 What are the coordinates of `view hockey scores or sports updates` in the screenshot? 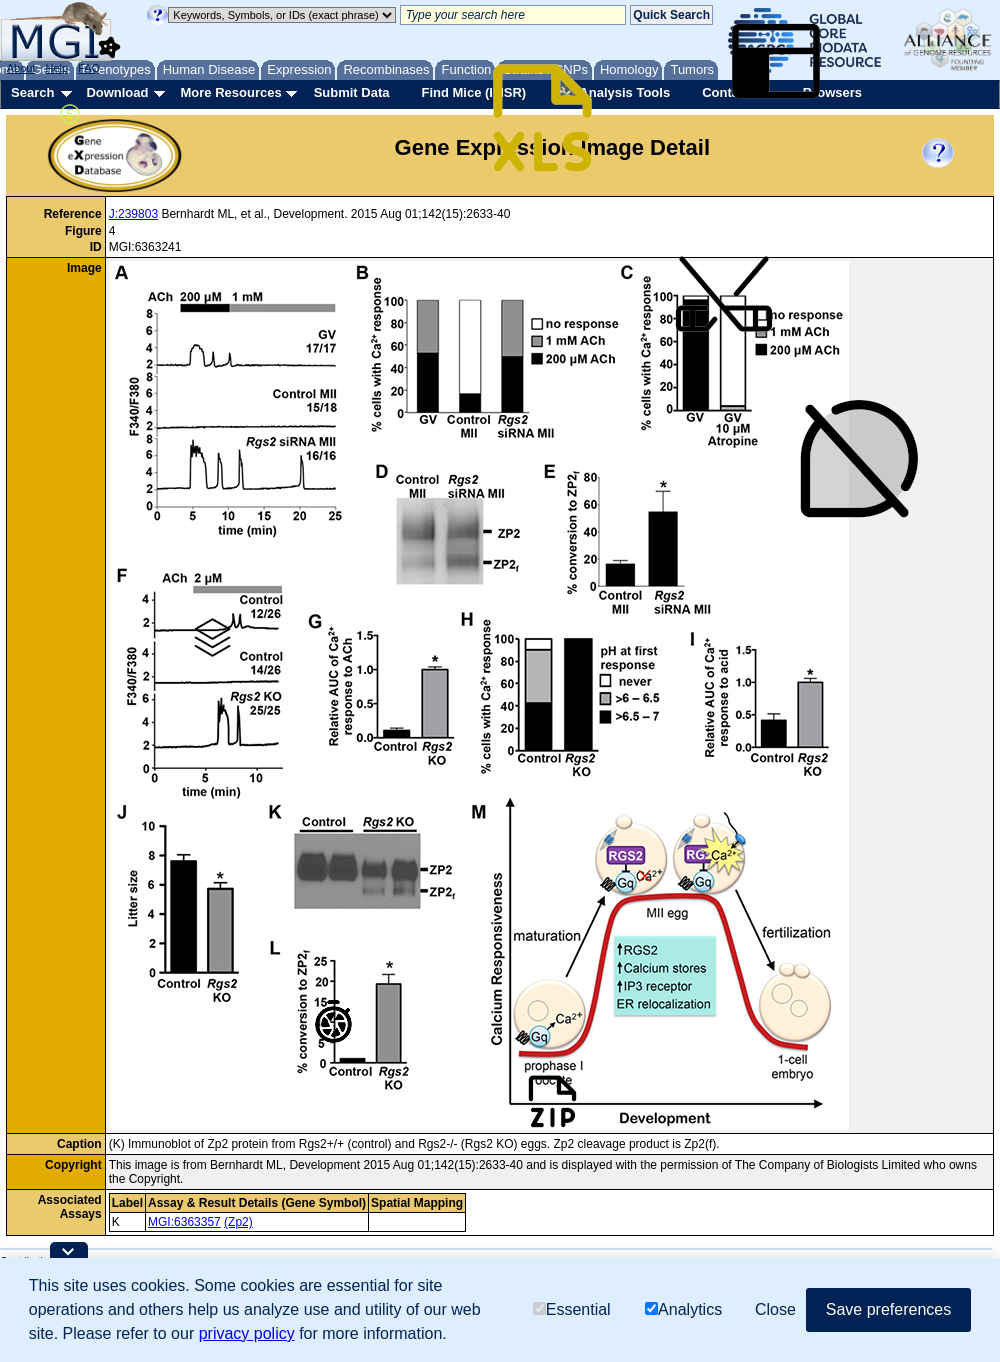 It's located at (724, 294).